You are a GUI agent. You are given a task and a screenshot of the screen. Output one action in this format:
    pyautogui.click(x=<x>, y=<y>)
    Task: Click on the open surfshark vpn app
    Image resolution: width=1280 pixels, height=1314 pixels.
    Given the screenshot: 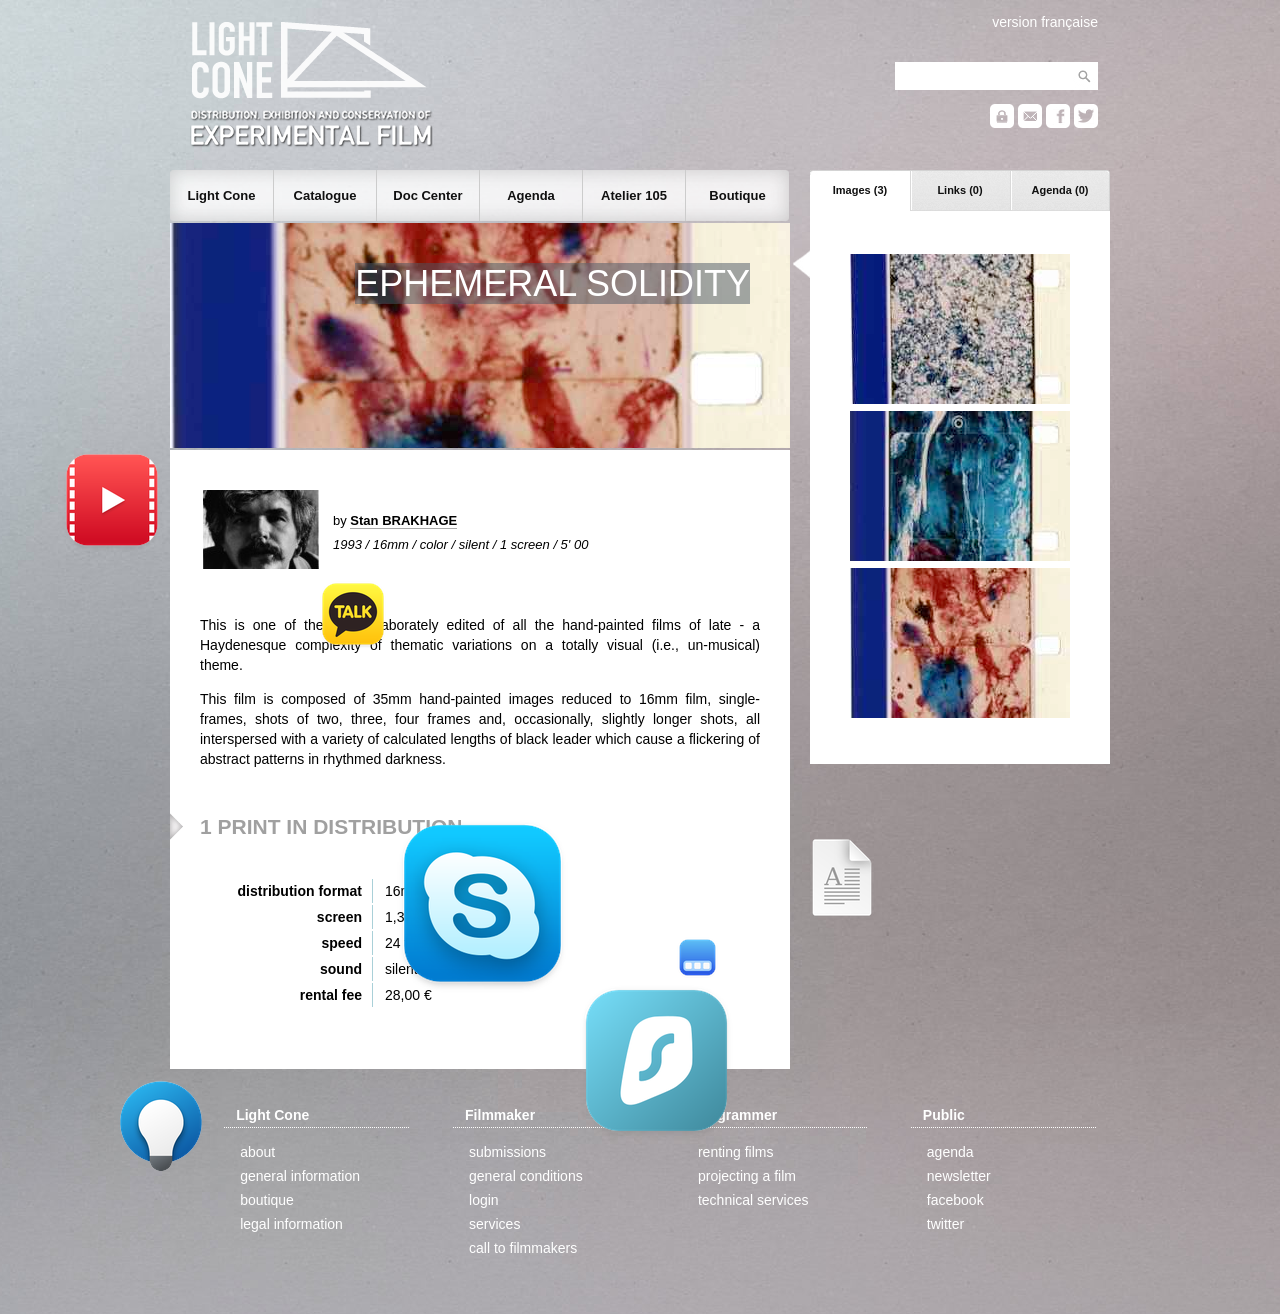 What is the action you would take?
    pyautogui.click(x=656, y=1060)
    